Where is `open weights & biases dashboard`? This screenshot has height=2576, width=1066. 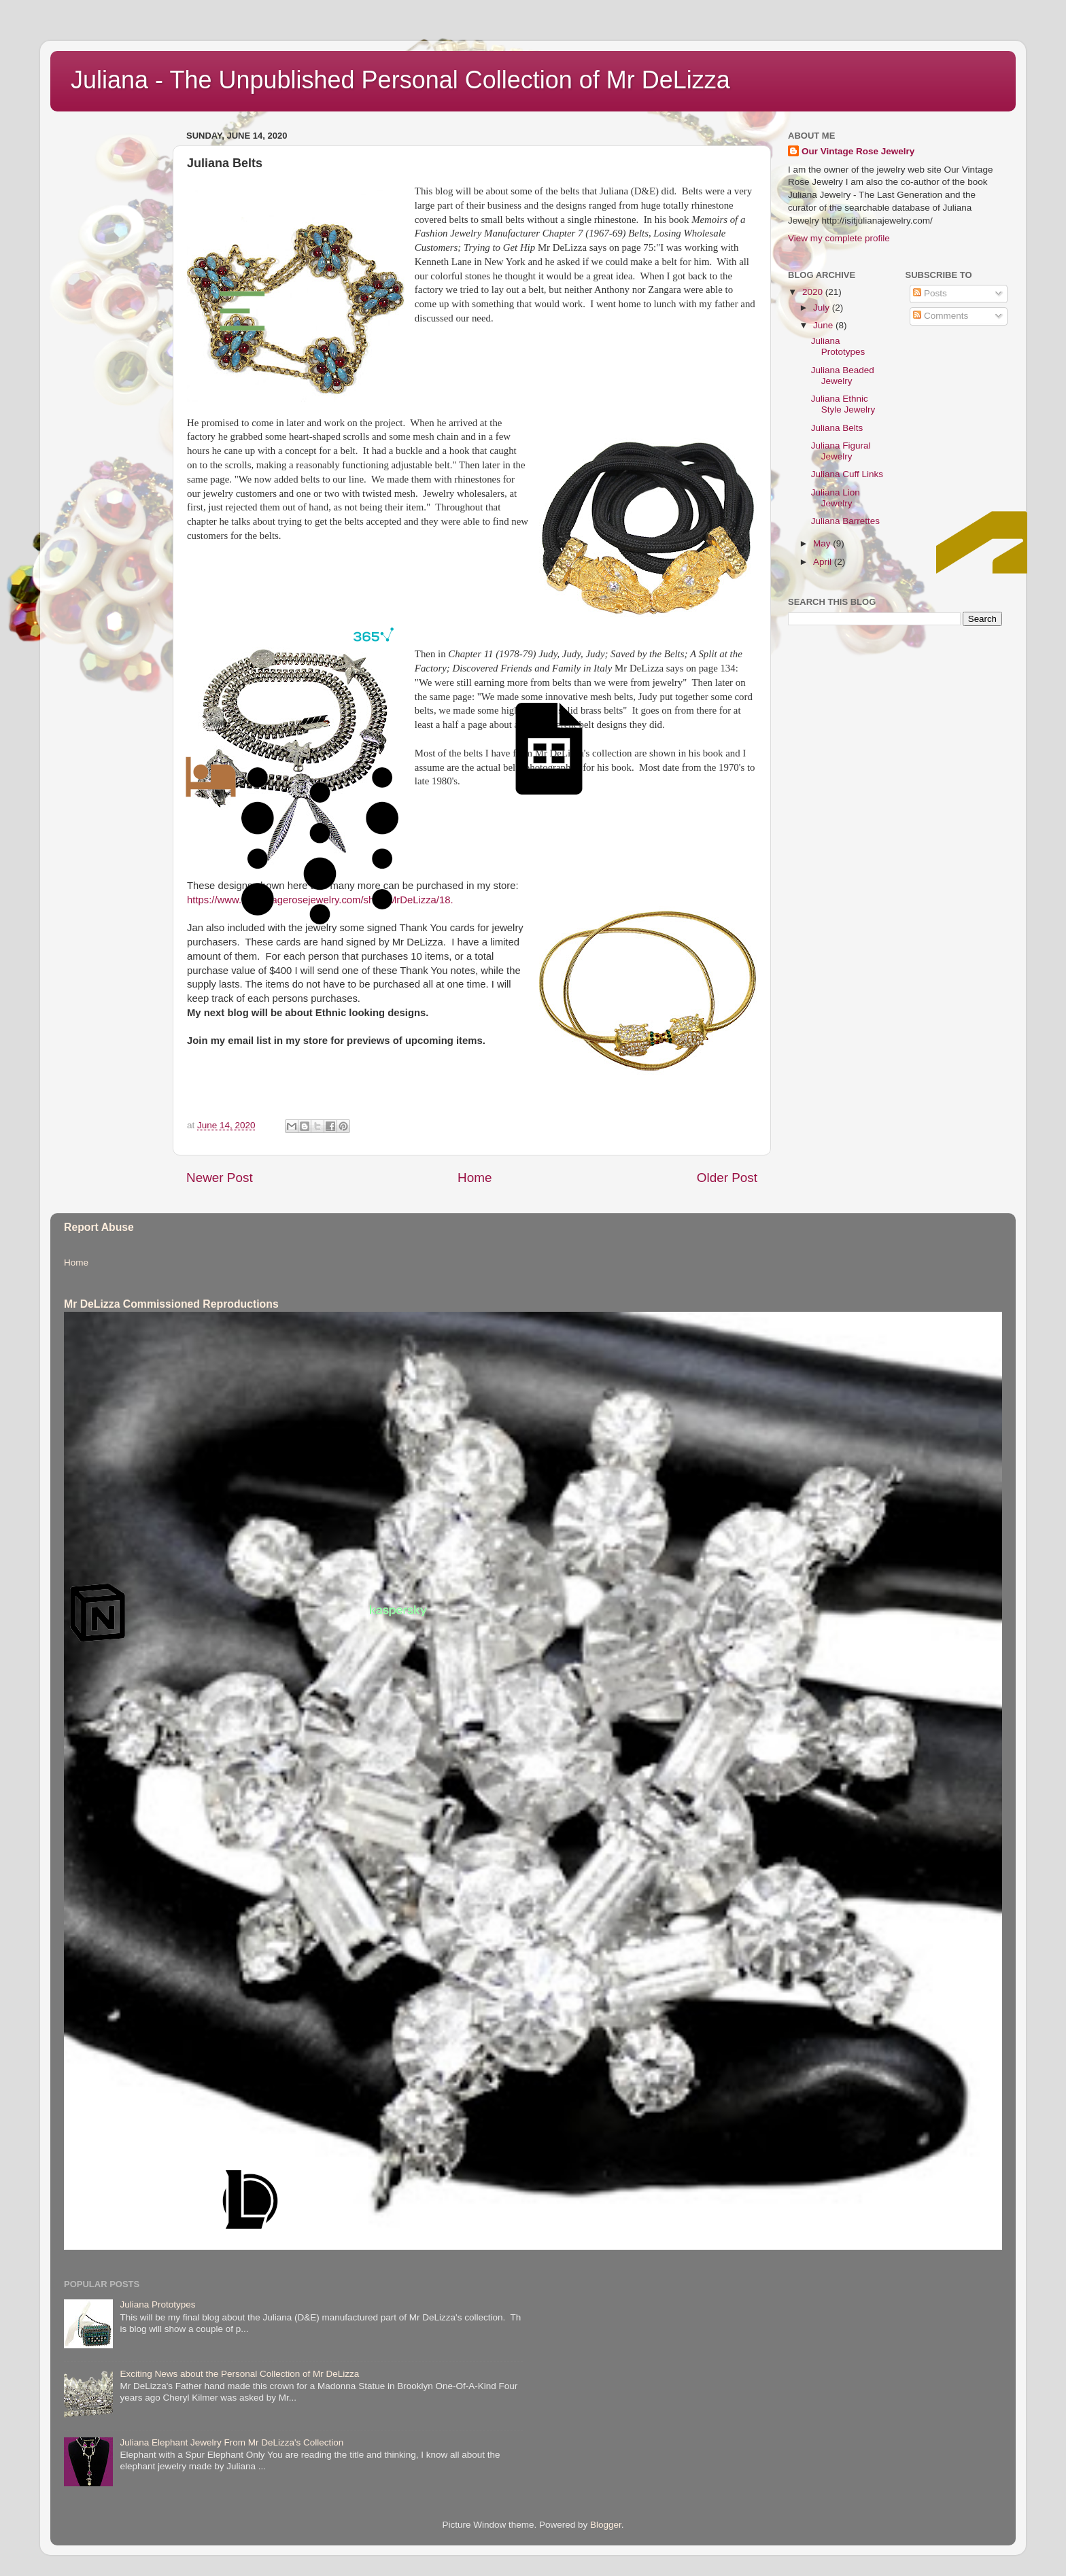 open weights & biases dashboard is located at coordinates (320, 846).